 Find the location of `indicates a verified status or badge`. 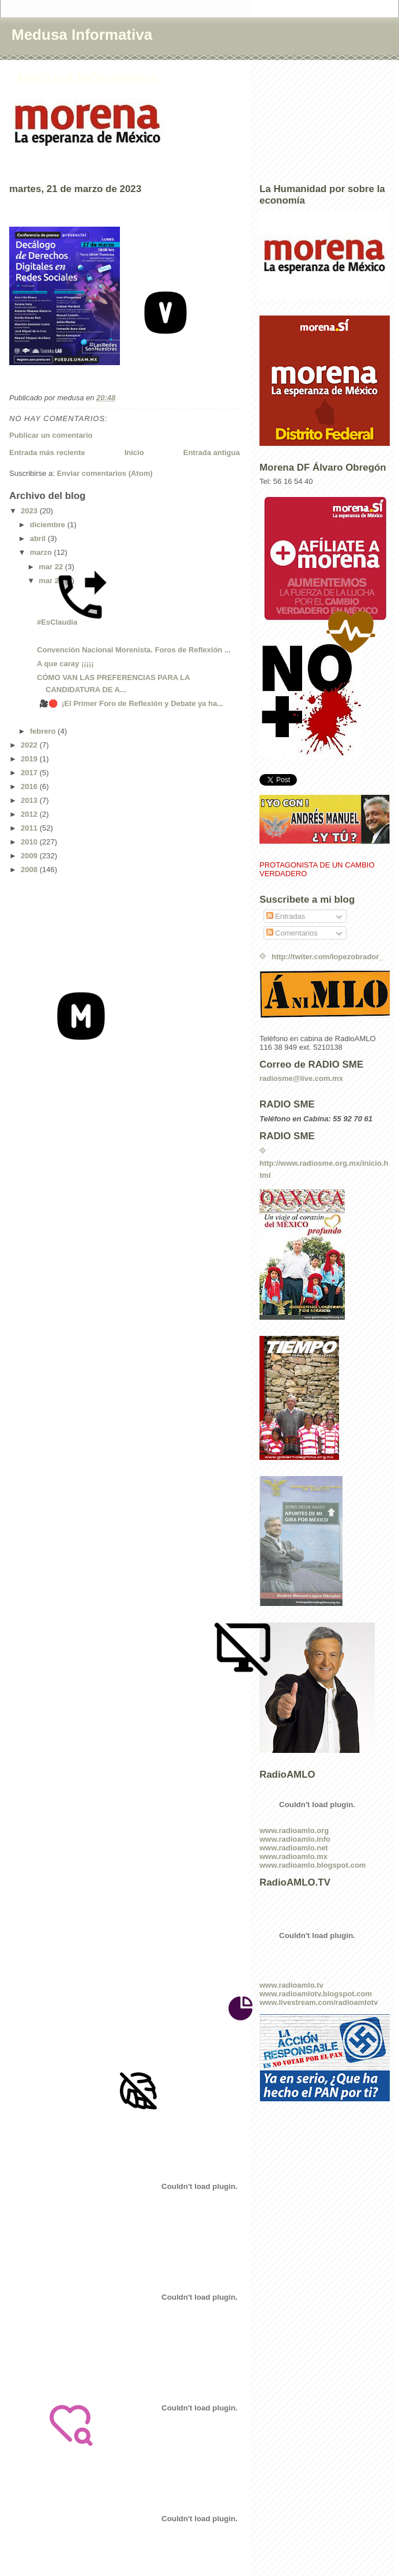

indicates a verified status or badge is located at coordinates (165, 313).